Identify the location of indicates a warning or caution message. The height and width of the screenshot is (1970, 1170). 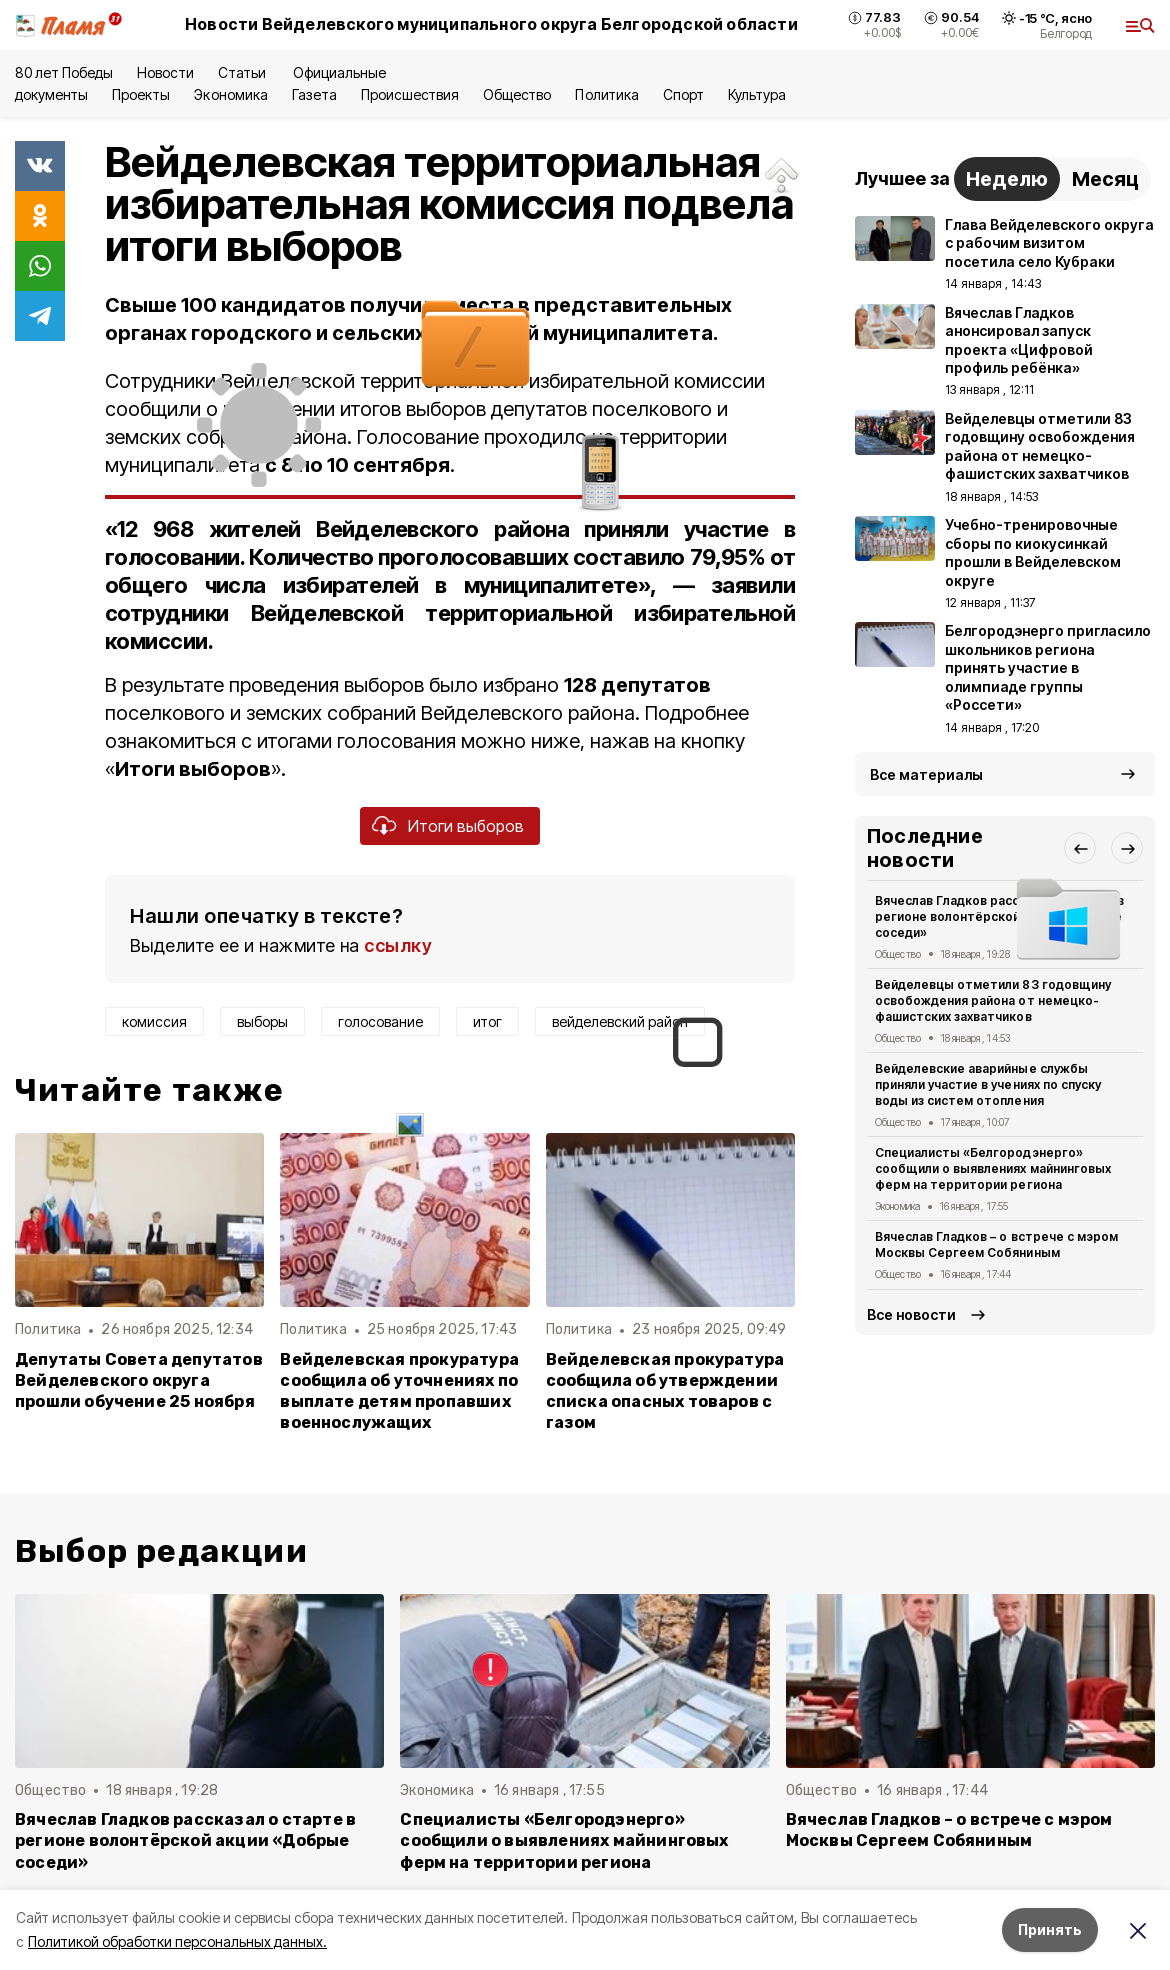
(490, 1669).